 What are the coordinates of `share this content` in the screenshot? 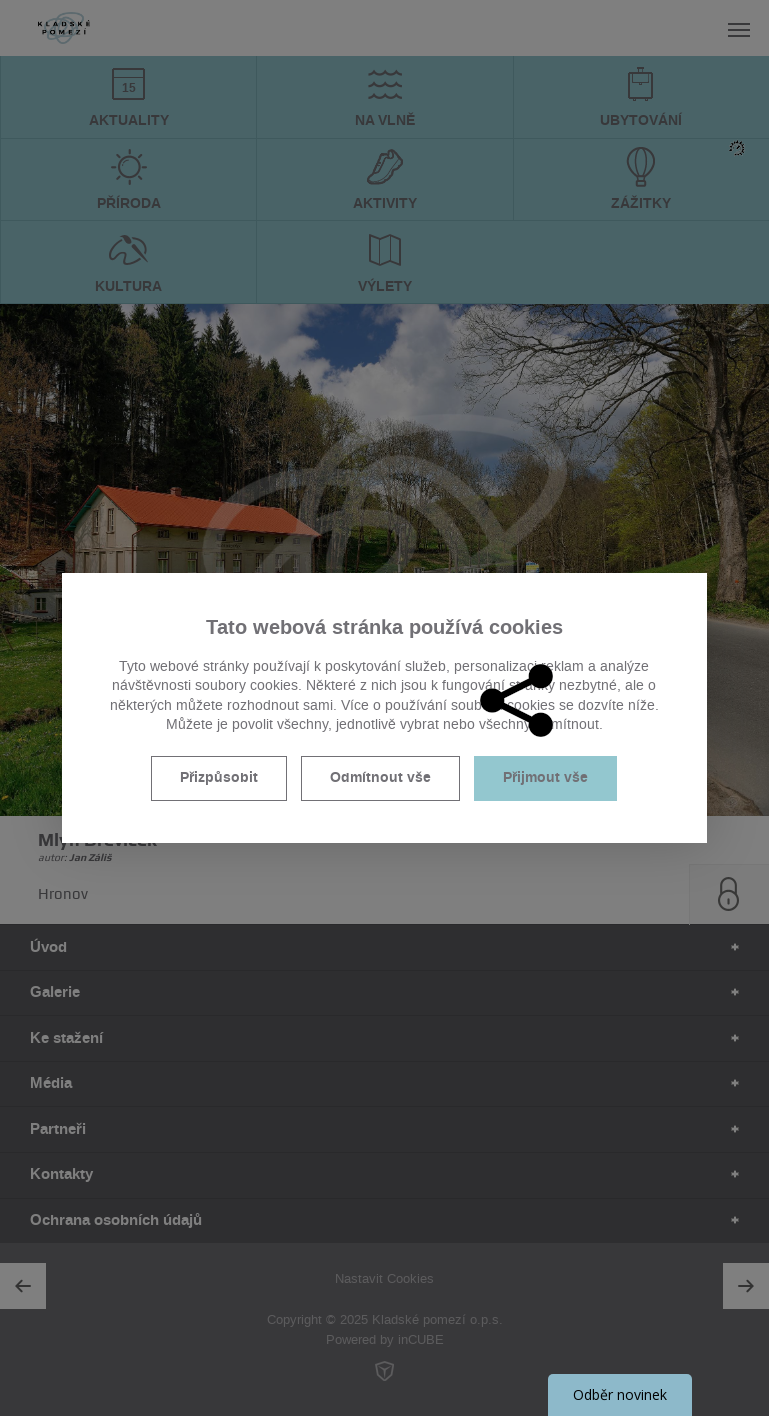 It's located at (516, 700).